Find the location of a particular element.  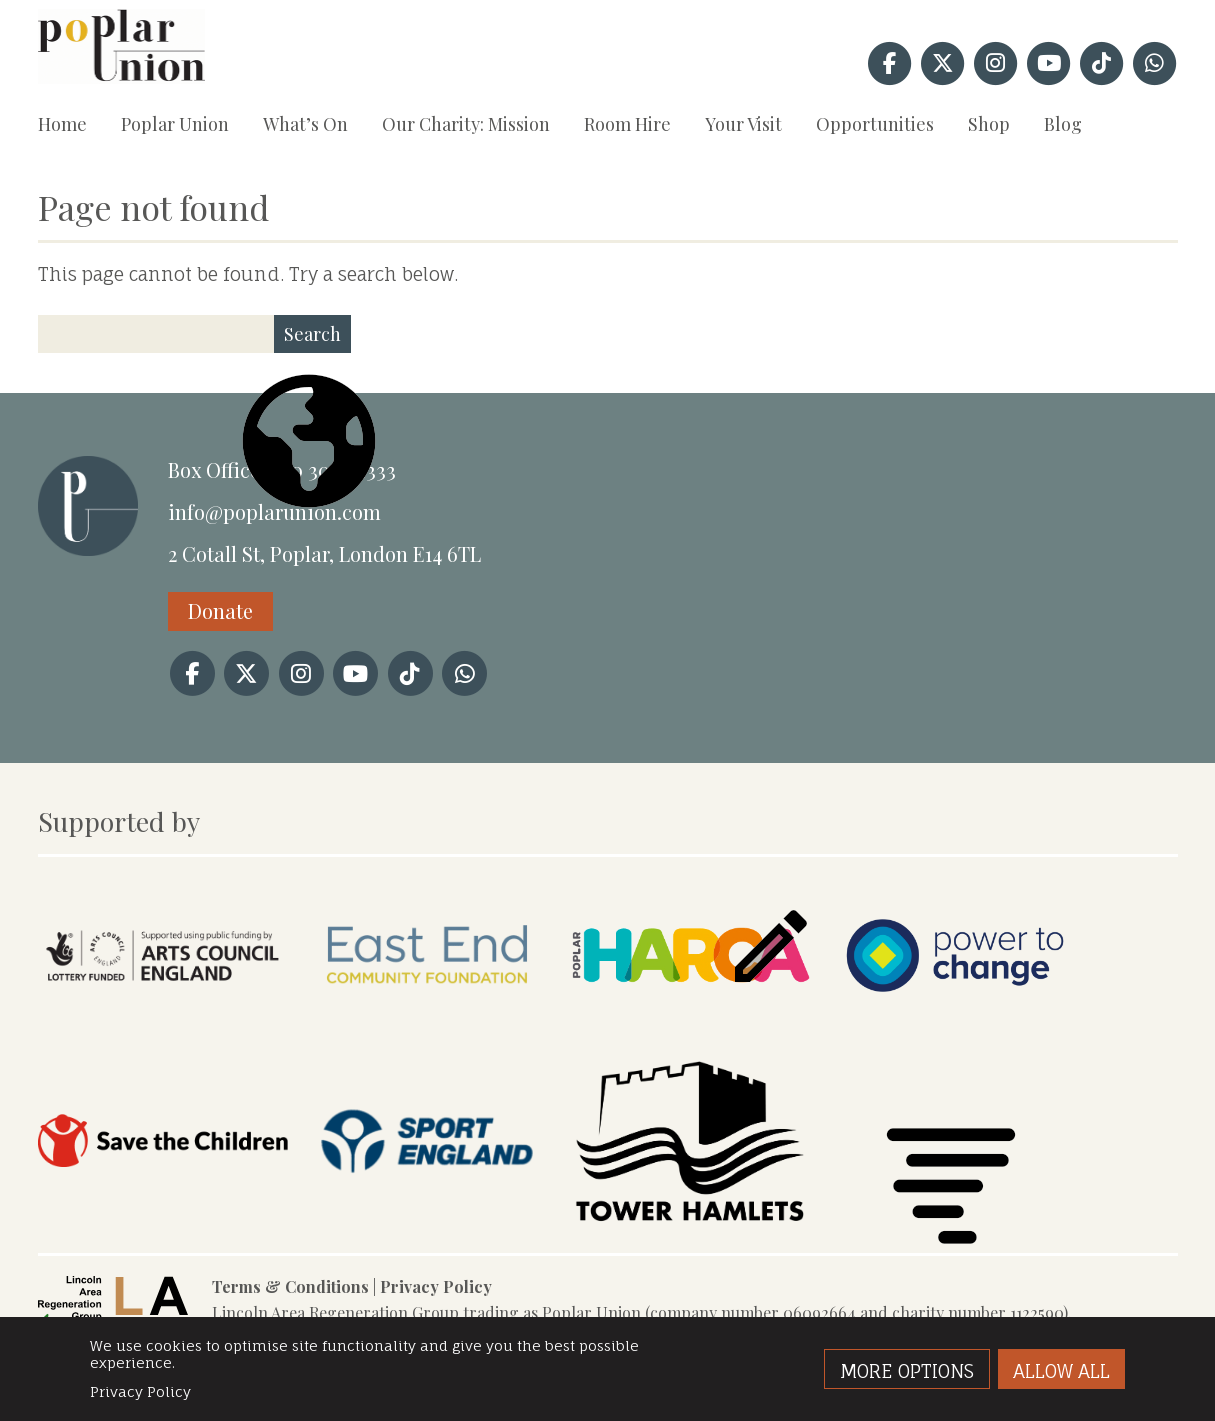

edit or compose new content is located at coordinates (771, 946).